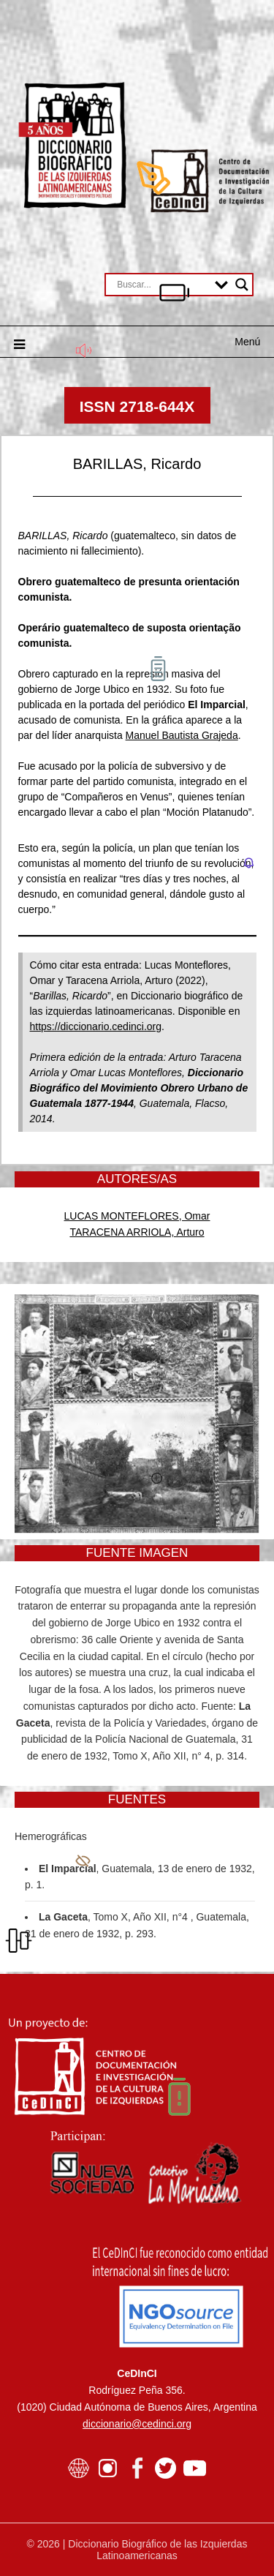 This screenshot has width=274, height=2576. Describe the element at coordinates (83, 1860) in the screenshot. I see `hide password or sensitive content` at that location.